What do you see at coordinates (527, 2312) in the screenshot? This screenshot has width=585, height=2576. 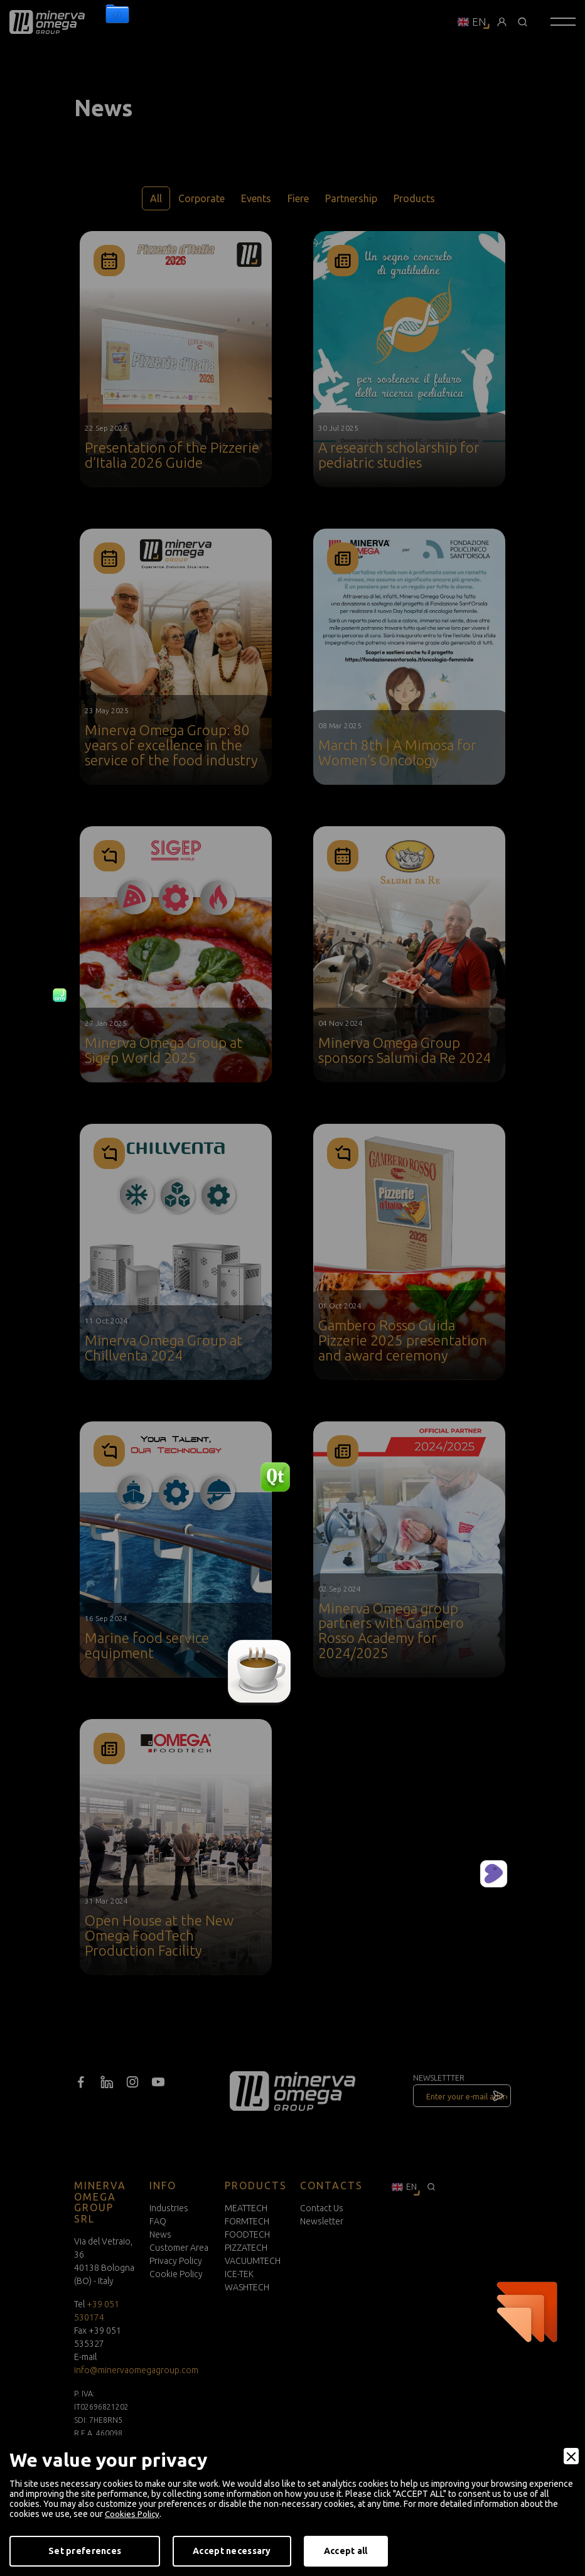 I see `open the marketing app` at bounding box center [527, 2312].